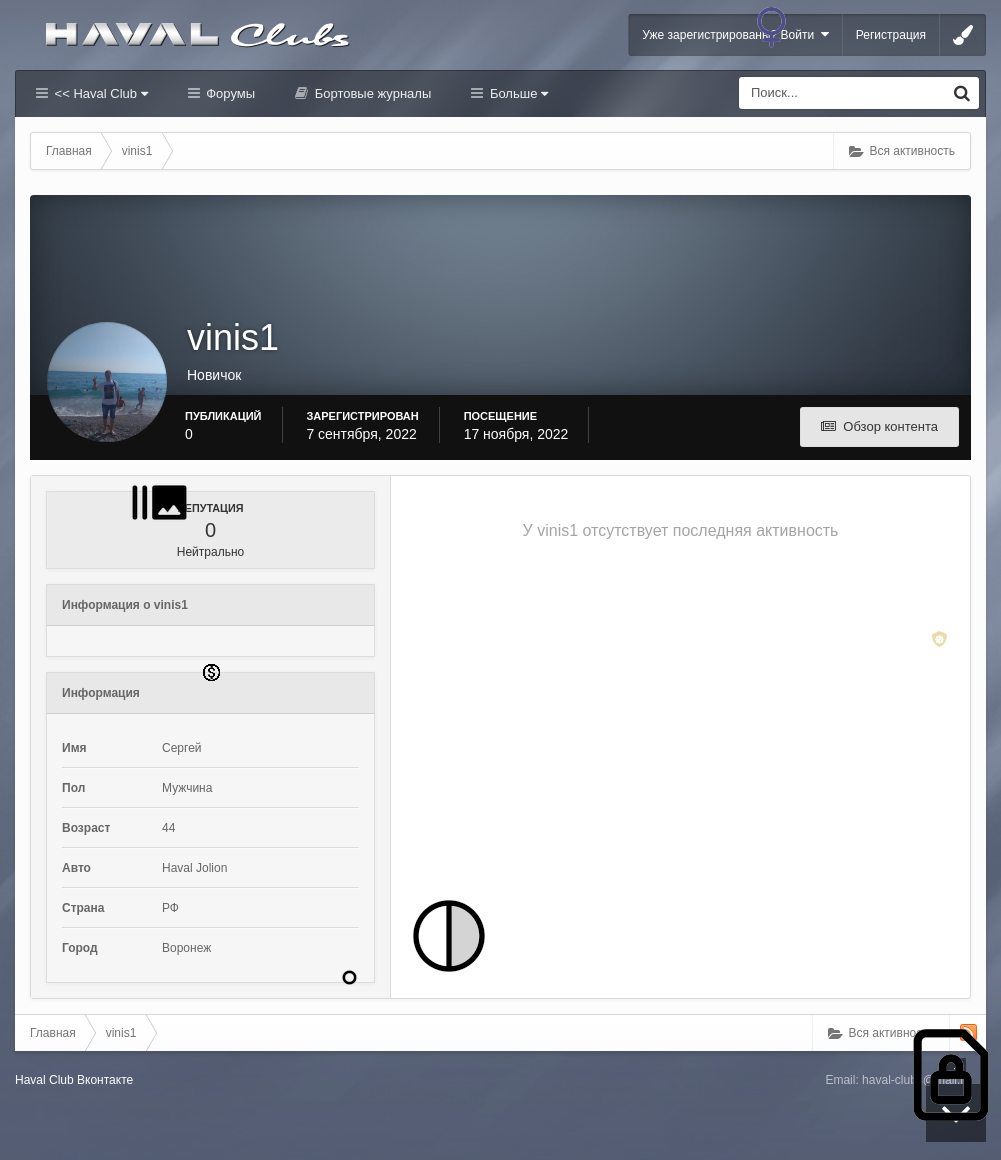 This screenshot has width=1001, height=1160. What do you see at coordinates (940, 639) in the screenshot?
I see `virus protection or antivirus security status` at bounding box center [940, 639].